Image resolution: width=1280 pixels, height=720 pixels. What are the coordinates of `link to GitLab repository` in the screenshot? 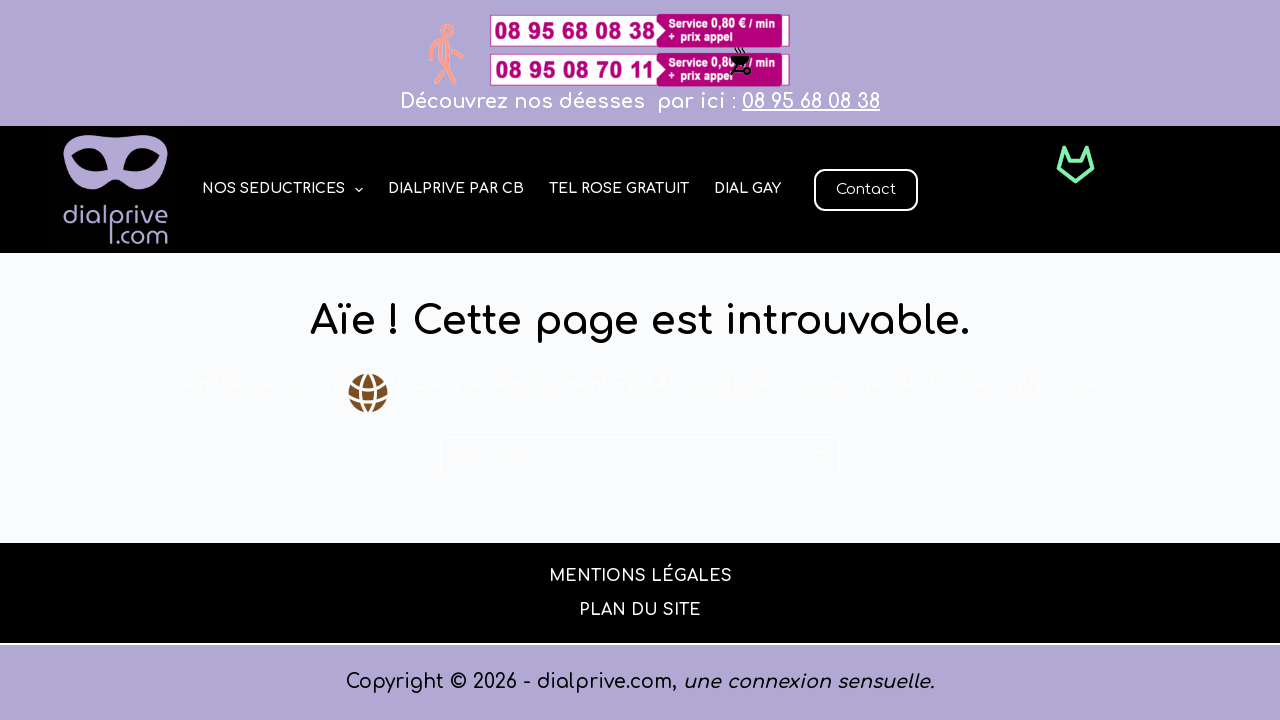 It's located at (1075, 164).